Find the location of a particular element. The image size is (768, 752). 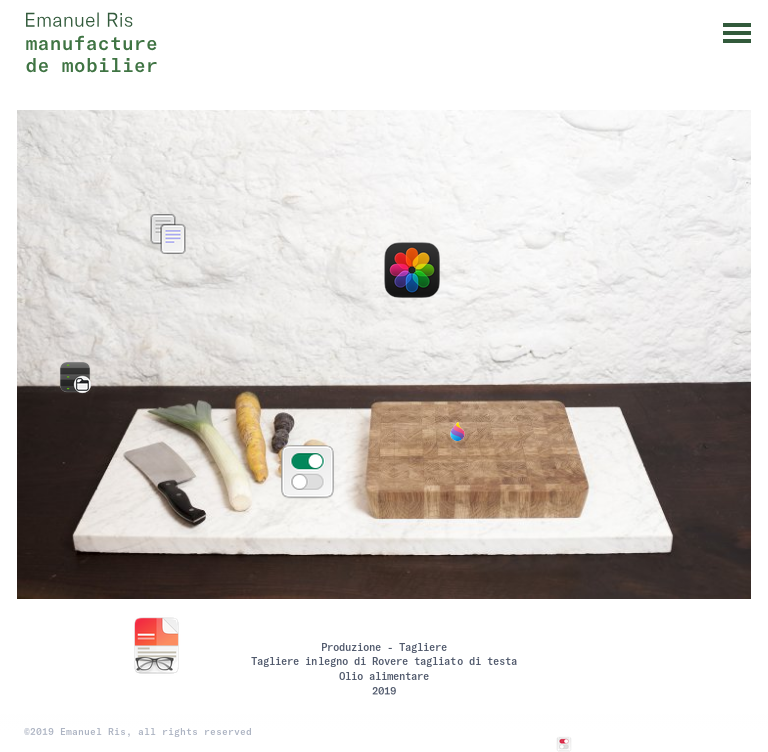

open gnome tweaks to customize desktop settings is located at coordinates (564, 744).